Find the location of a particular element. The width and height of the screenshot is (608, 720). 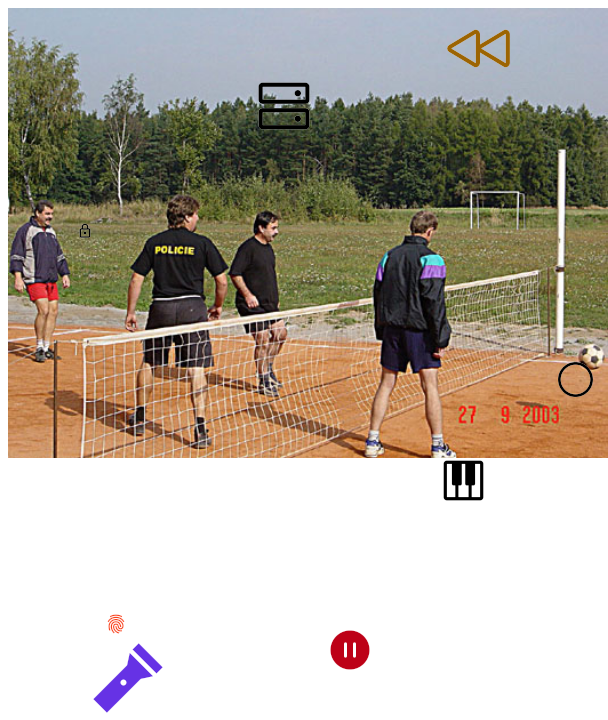

access storage or server settings is located at coordinates (284, 106).